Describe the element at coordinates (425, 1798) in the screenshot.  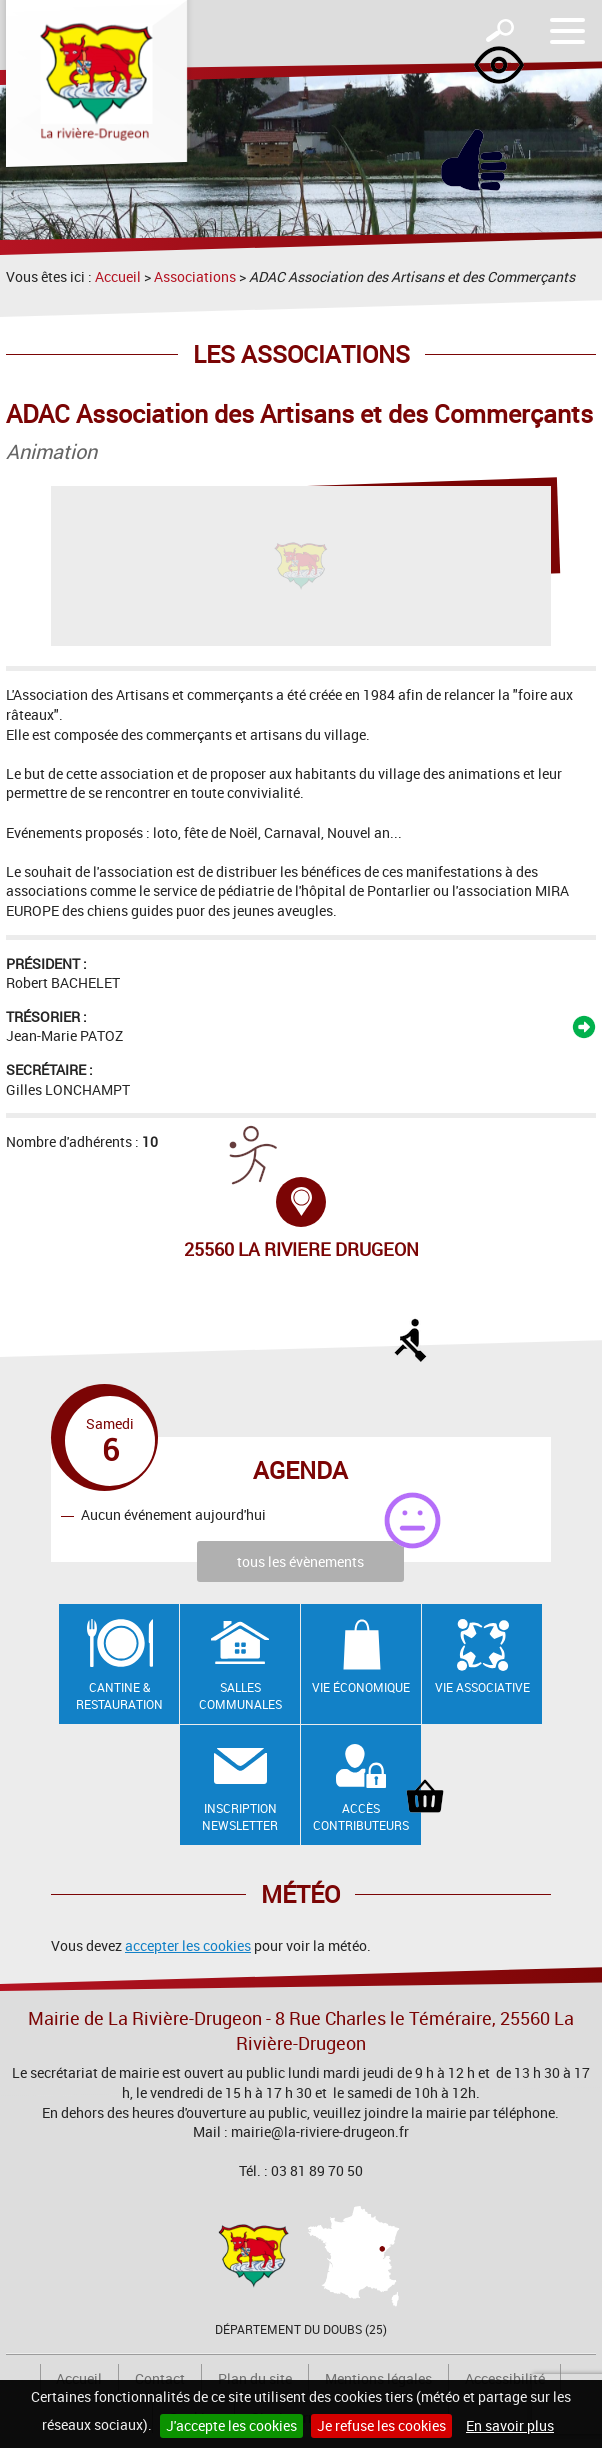
I see `view your shopping basket` at that location.